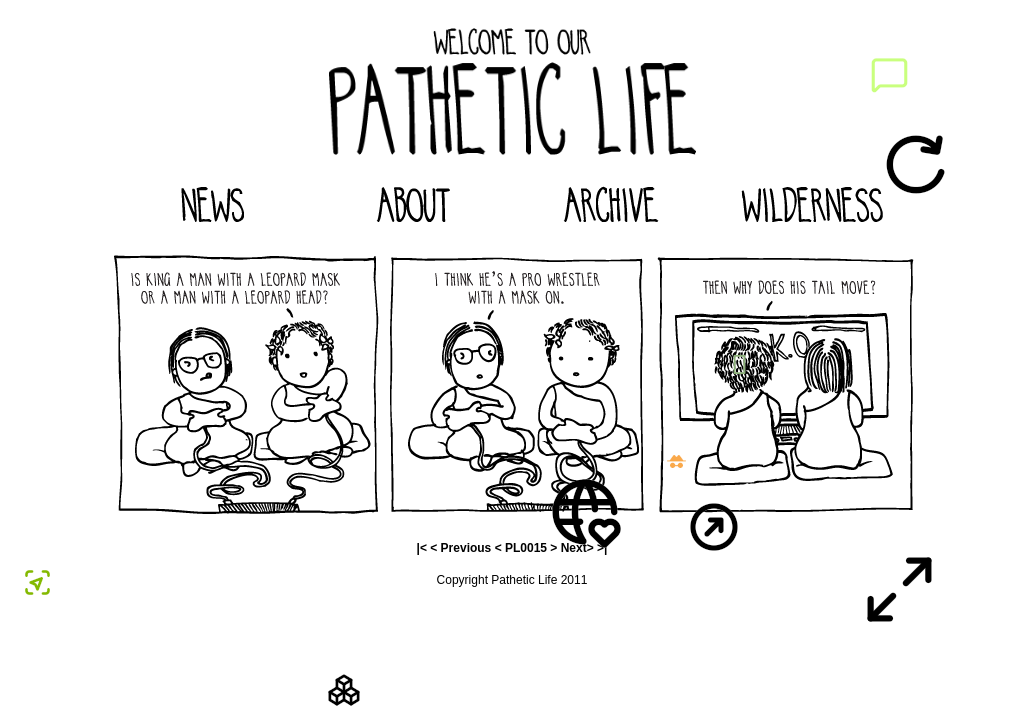 The image size is (1024, 720). I want to click on open link in new tab or window, so click(714, 527).